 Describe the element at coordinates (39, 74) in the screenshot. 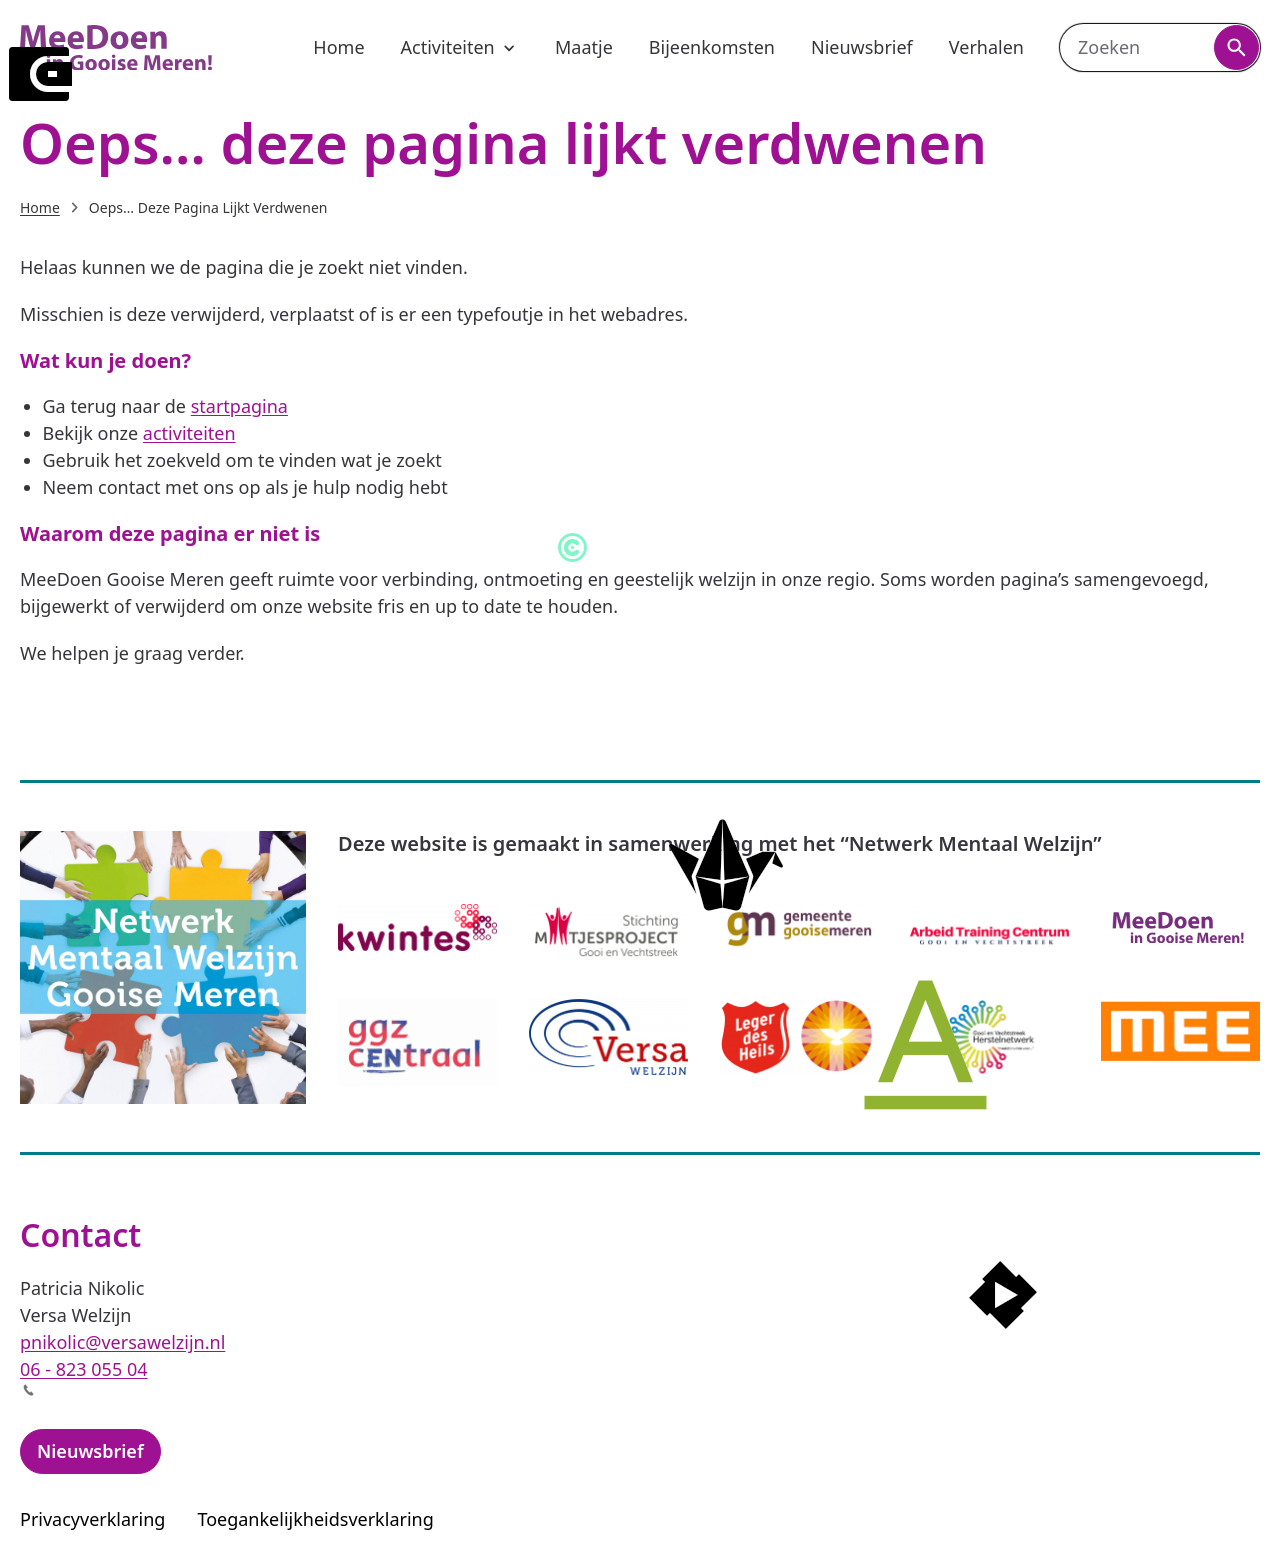

I see `access your wallet or payment methods` at that location.